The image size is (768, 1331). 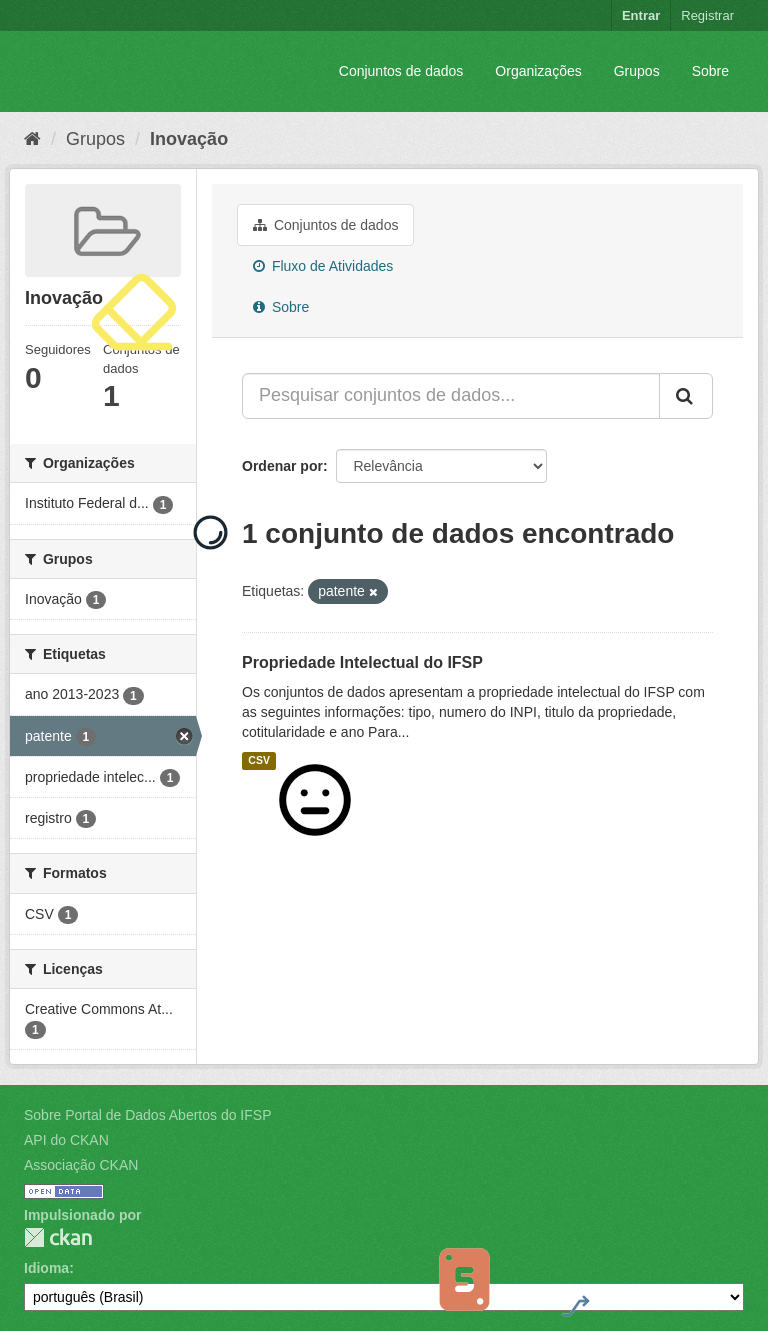 I want to click on indicates neutral or no reaction, so click(x=315, y=800).